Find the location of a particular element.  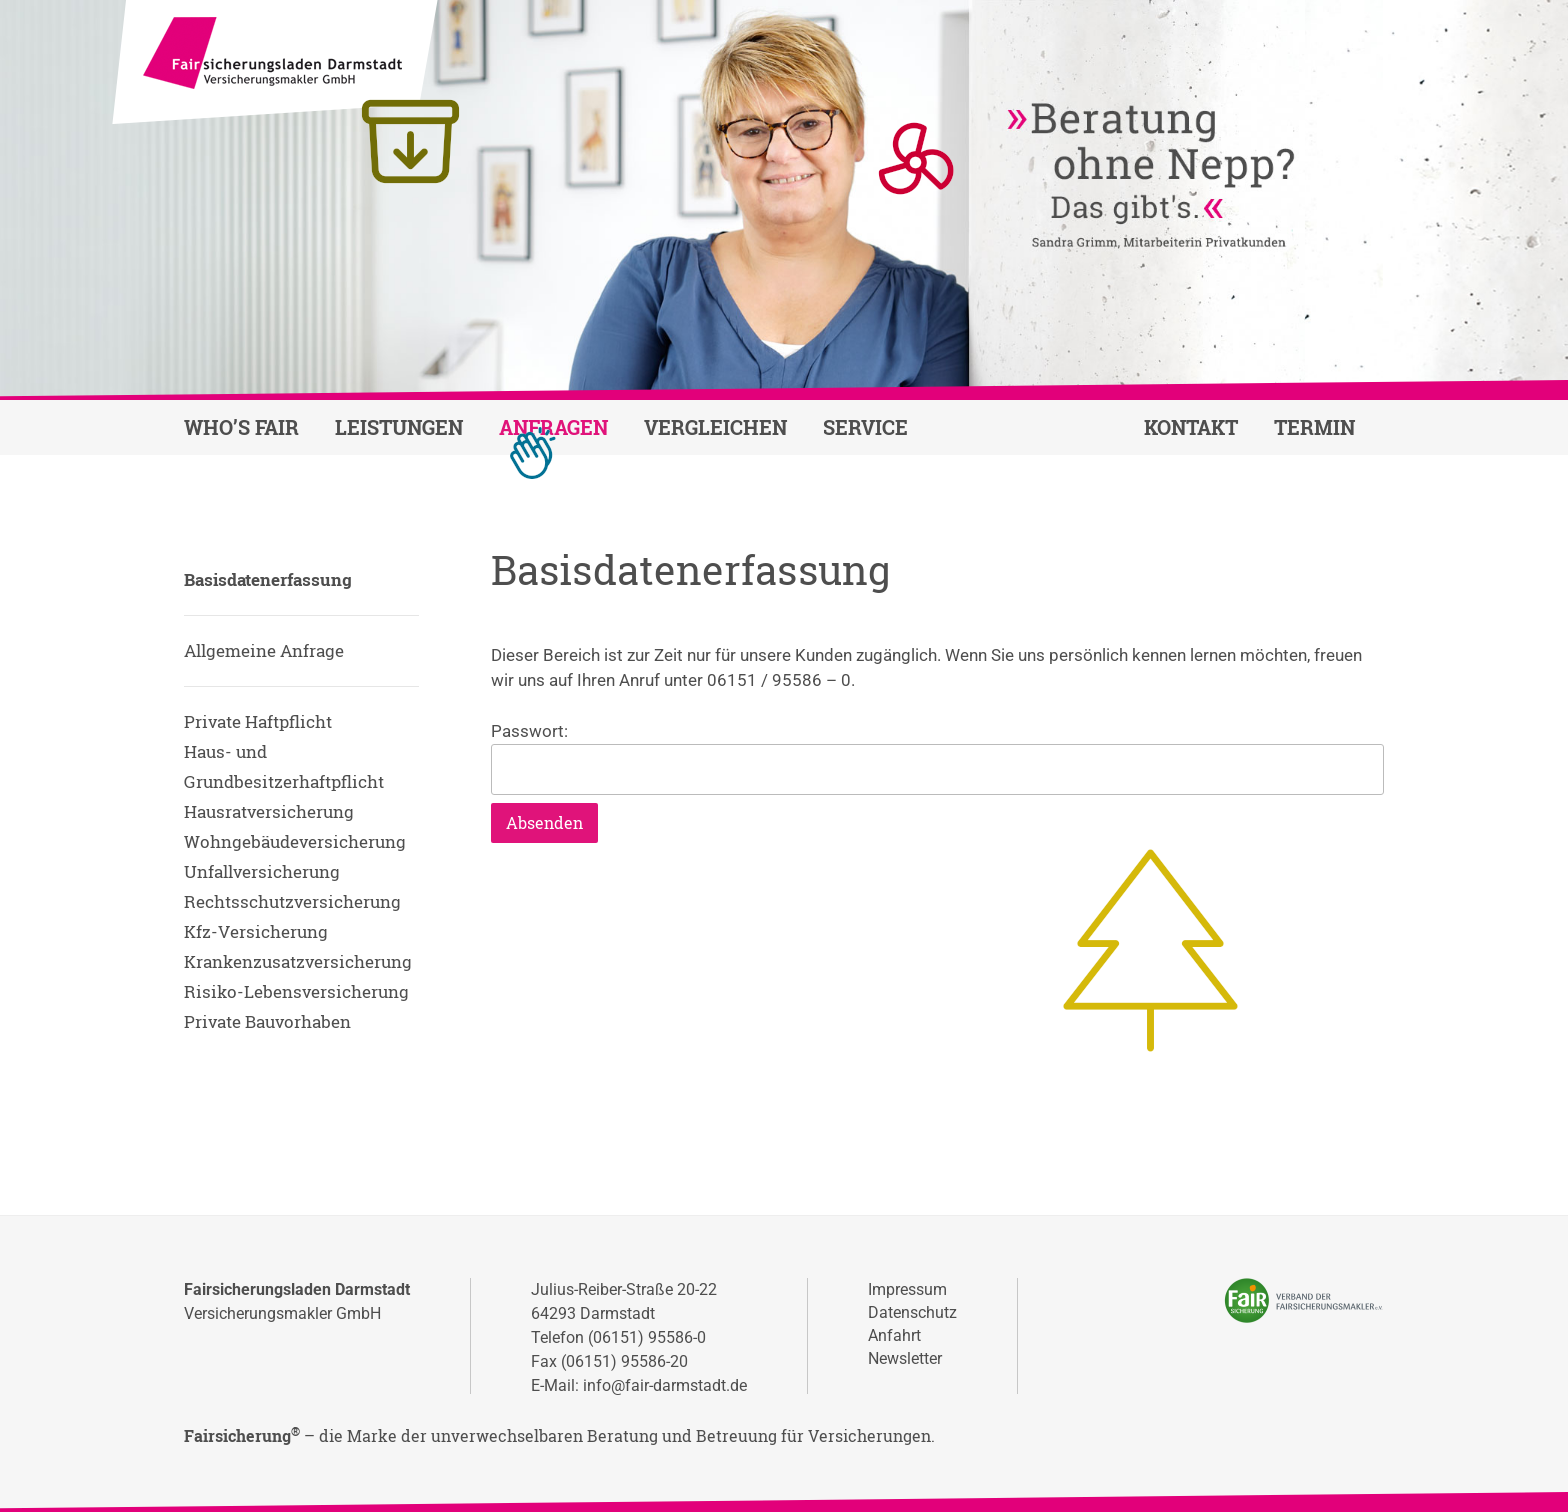

access nature or outdoor-related content is located at coordinates (1150, 950).